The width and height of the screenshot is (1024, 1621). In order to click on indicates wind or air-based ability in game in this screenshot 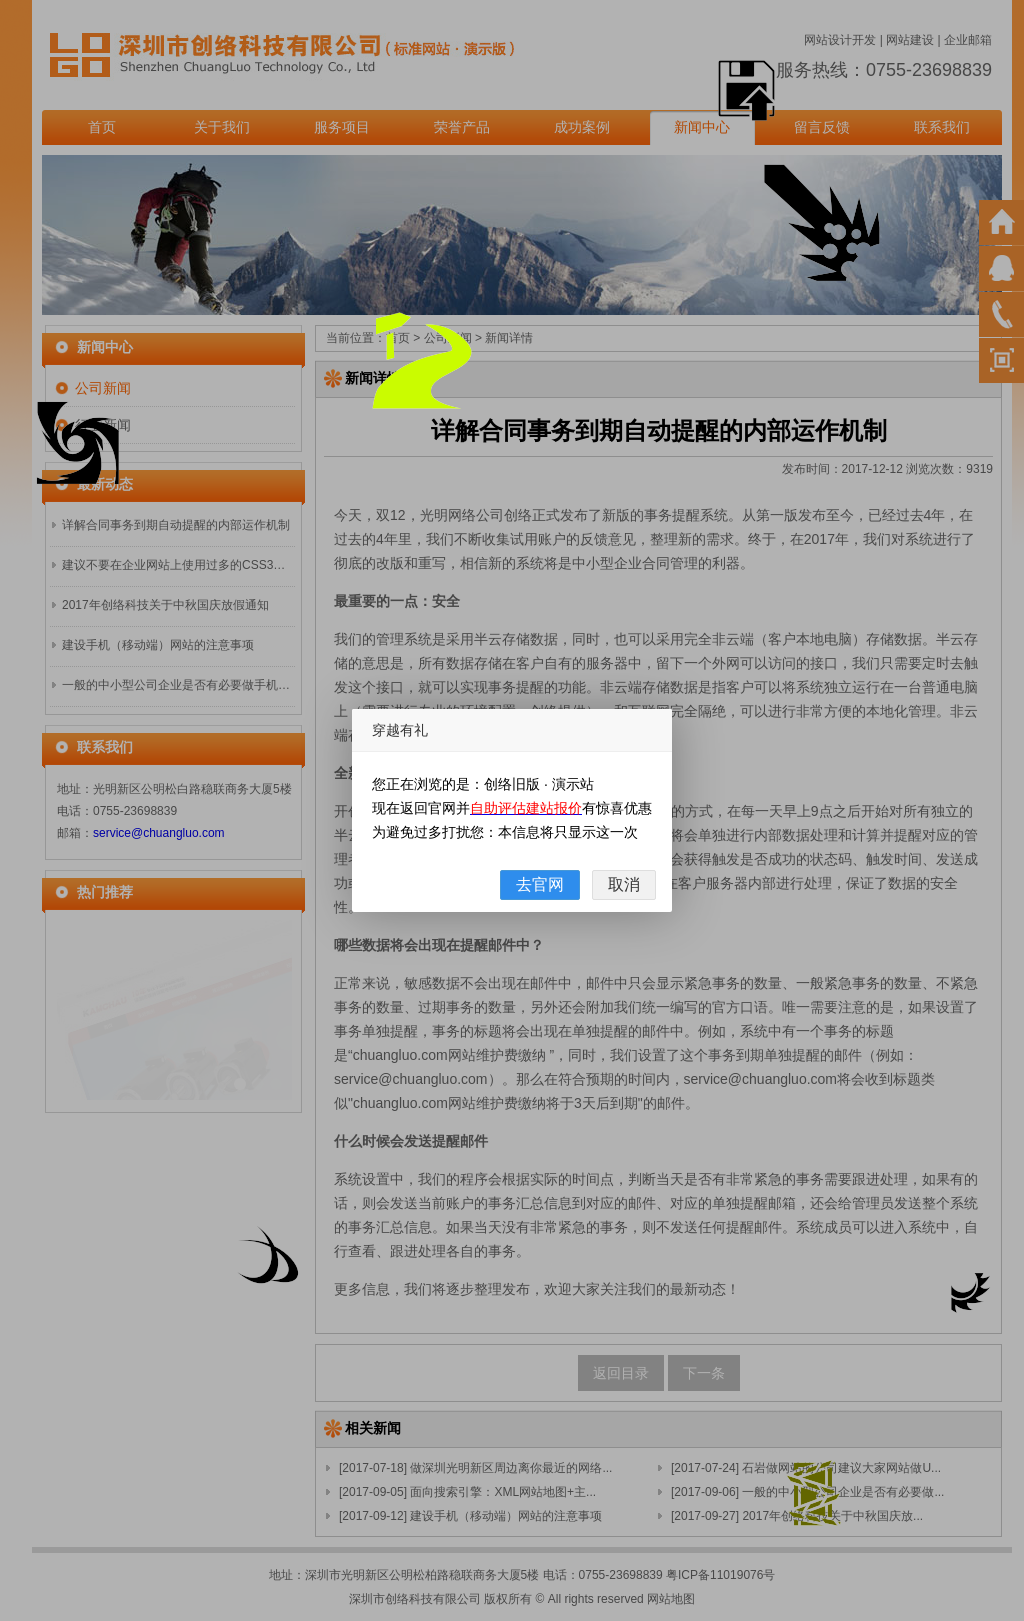, I will do `click(78, 443)`.